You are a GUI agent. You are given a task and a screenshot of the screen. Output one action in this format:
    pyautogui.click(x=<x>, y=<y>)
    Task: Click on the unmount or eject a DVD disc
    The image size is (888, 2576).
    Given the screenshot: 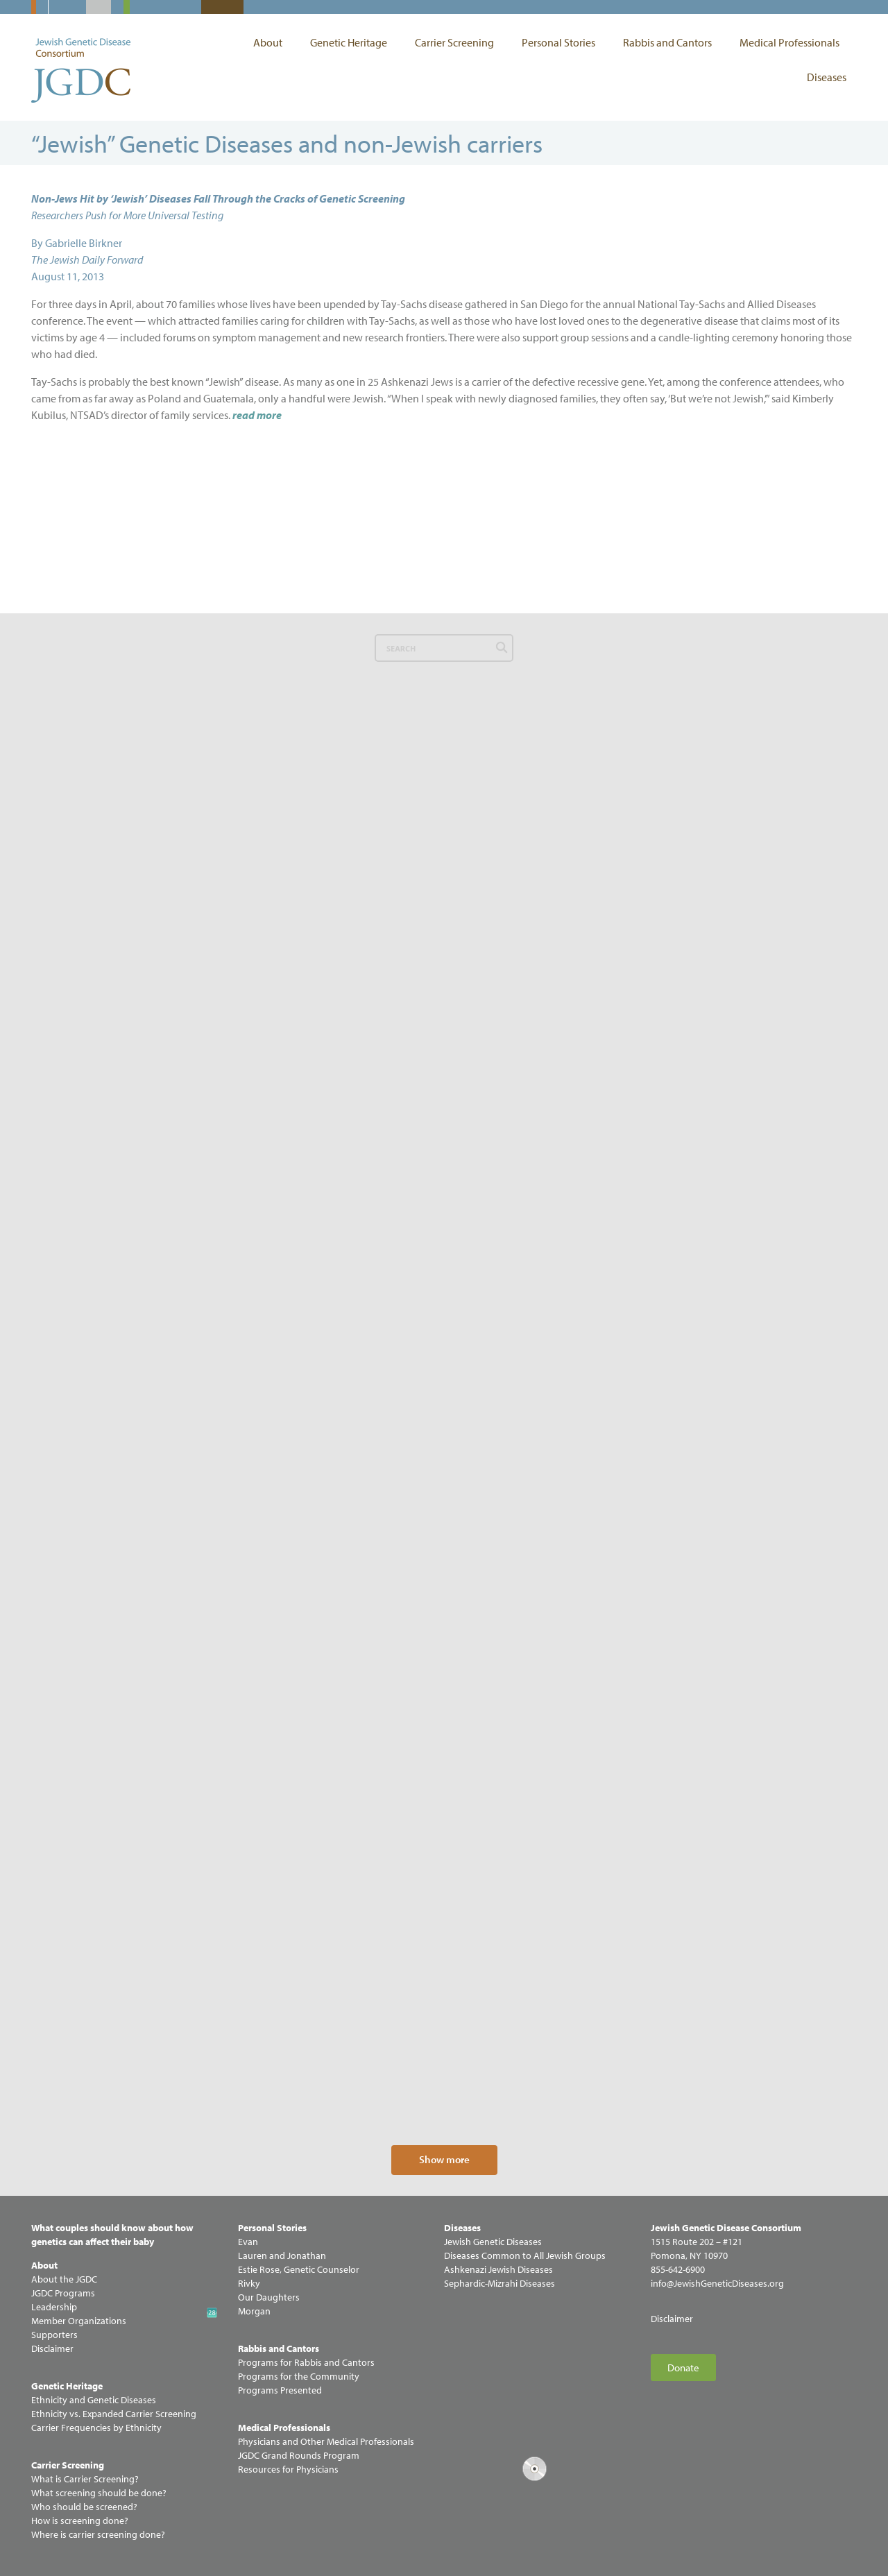 What is the action you would take?
    pyautogui.click(x=534, y=2468)
    